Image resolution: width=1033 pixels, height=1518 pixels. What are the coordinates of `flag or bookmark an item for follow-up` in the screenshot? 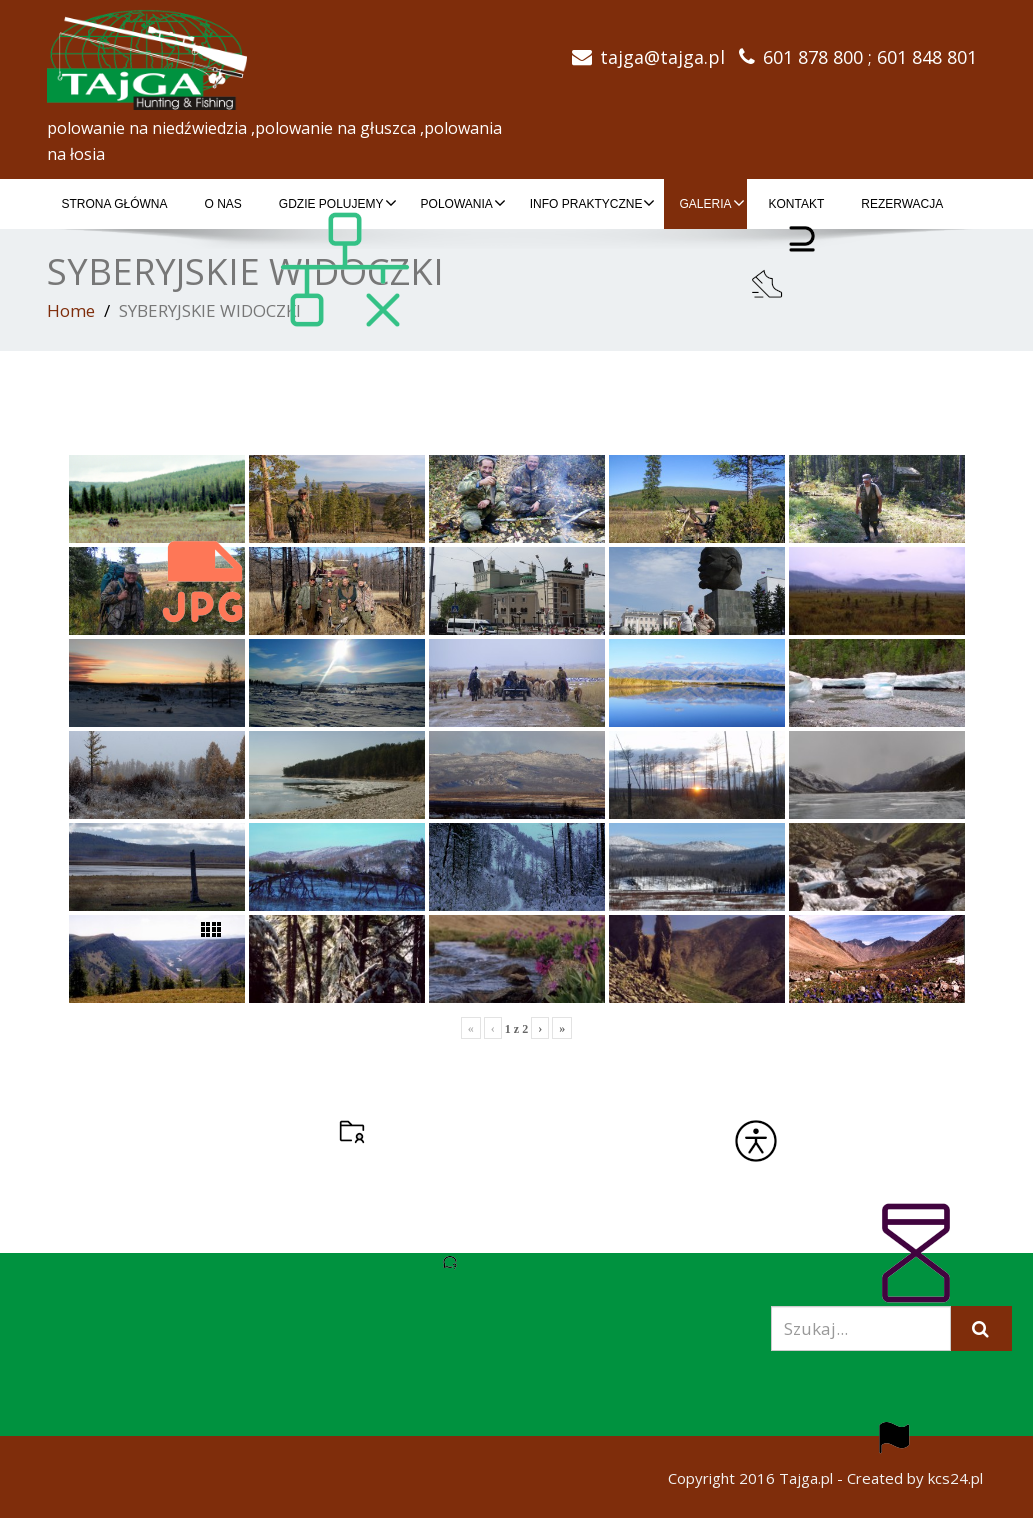 It's located at (893, 1437).